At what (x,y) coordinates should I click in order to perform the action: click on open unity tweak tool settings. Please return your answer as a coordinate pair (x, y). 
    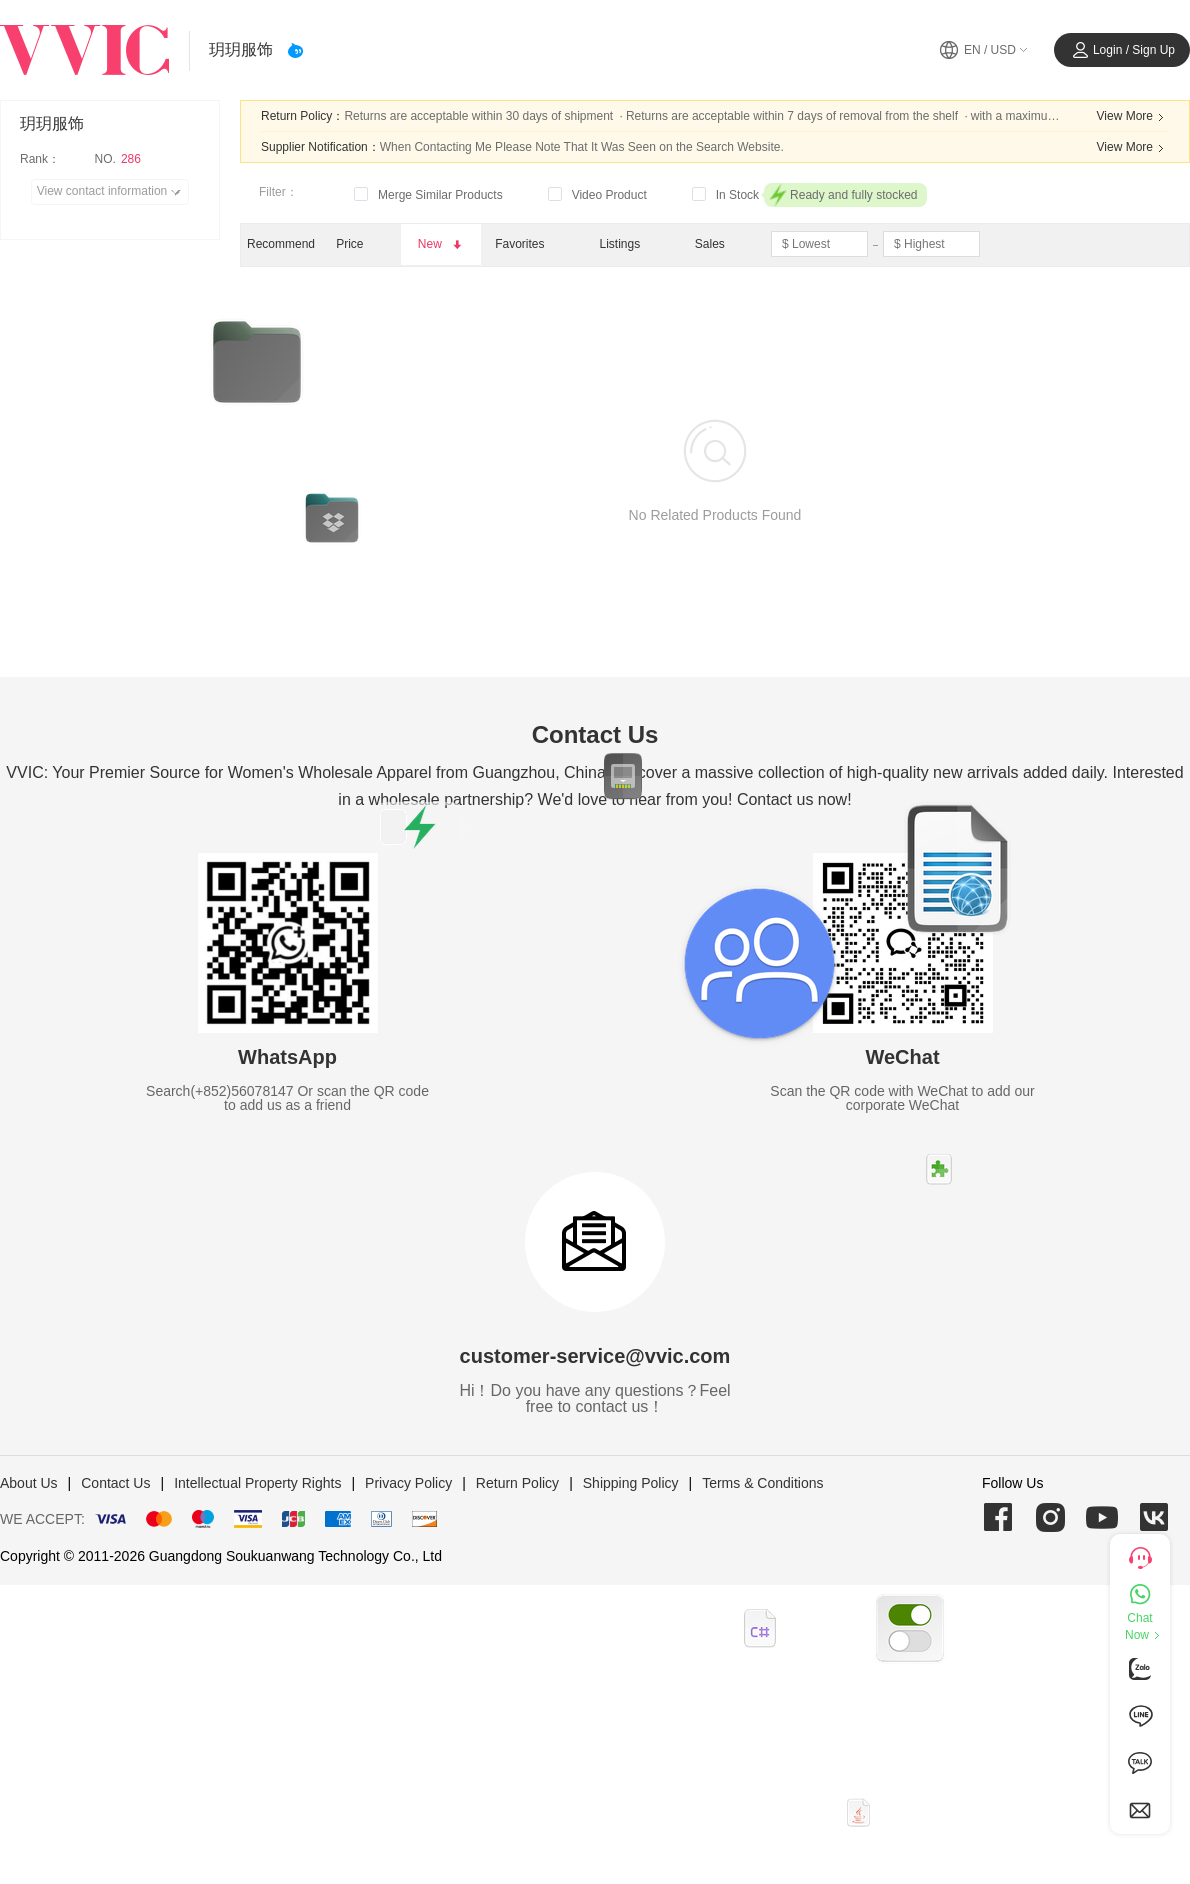
    Looking at the image, I should click on (910, 1628).